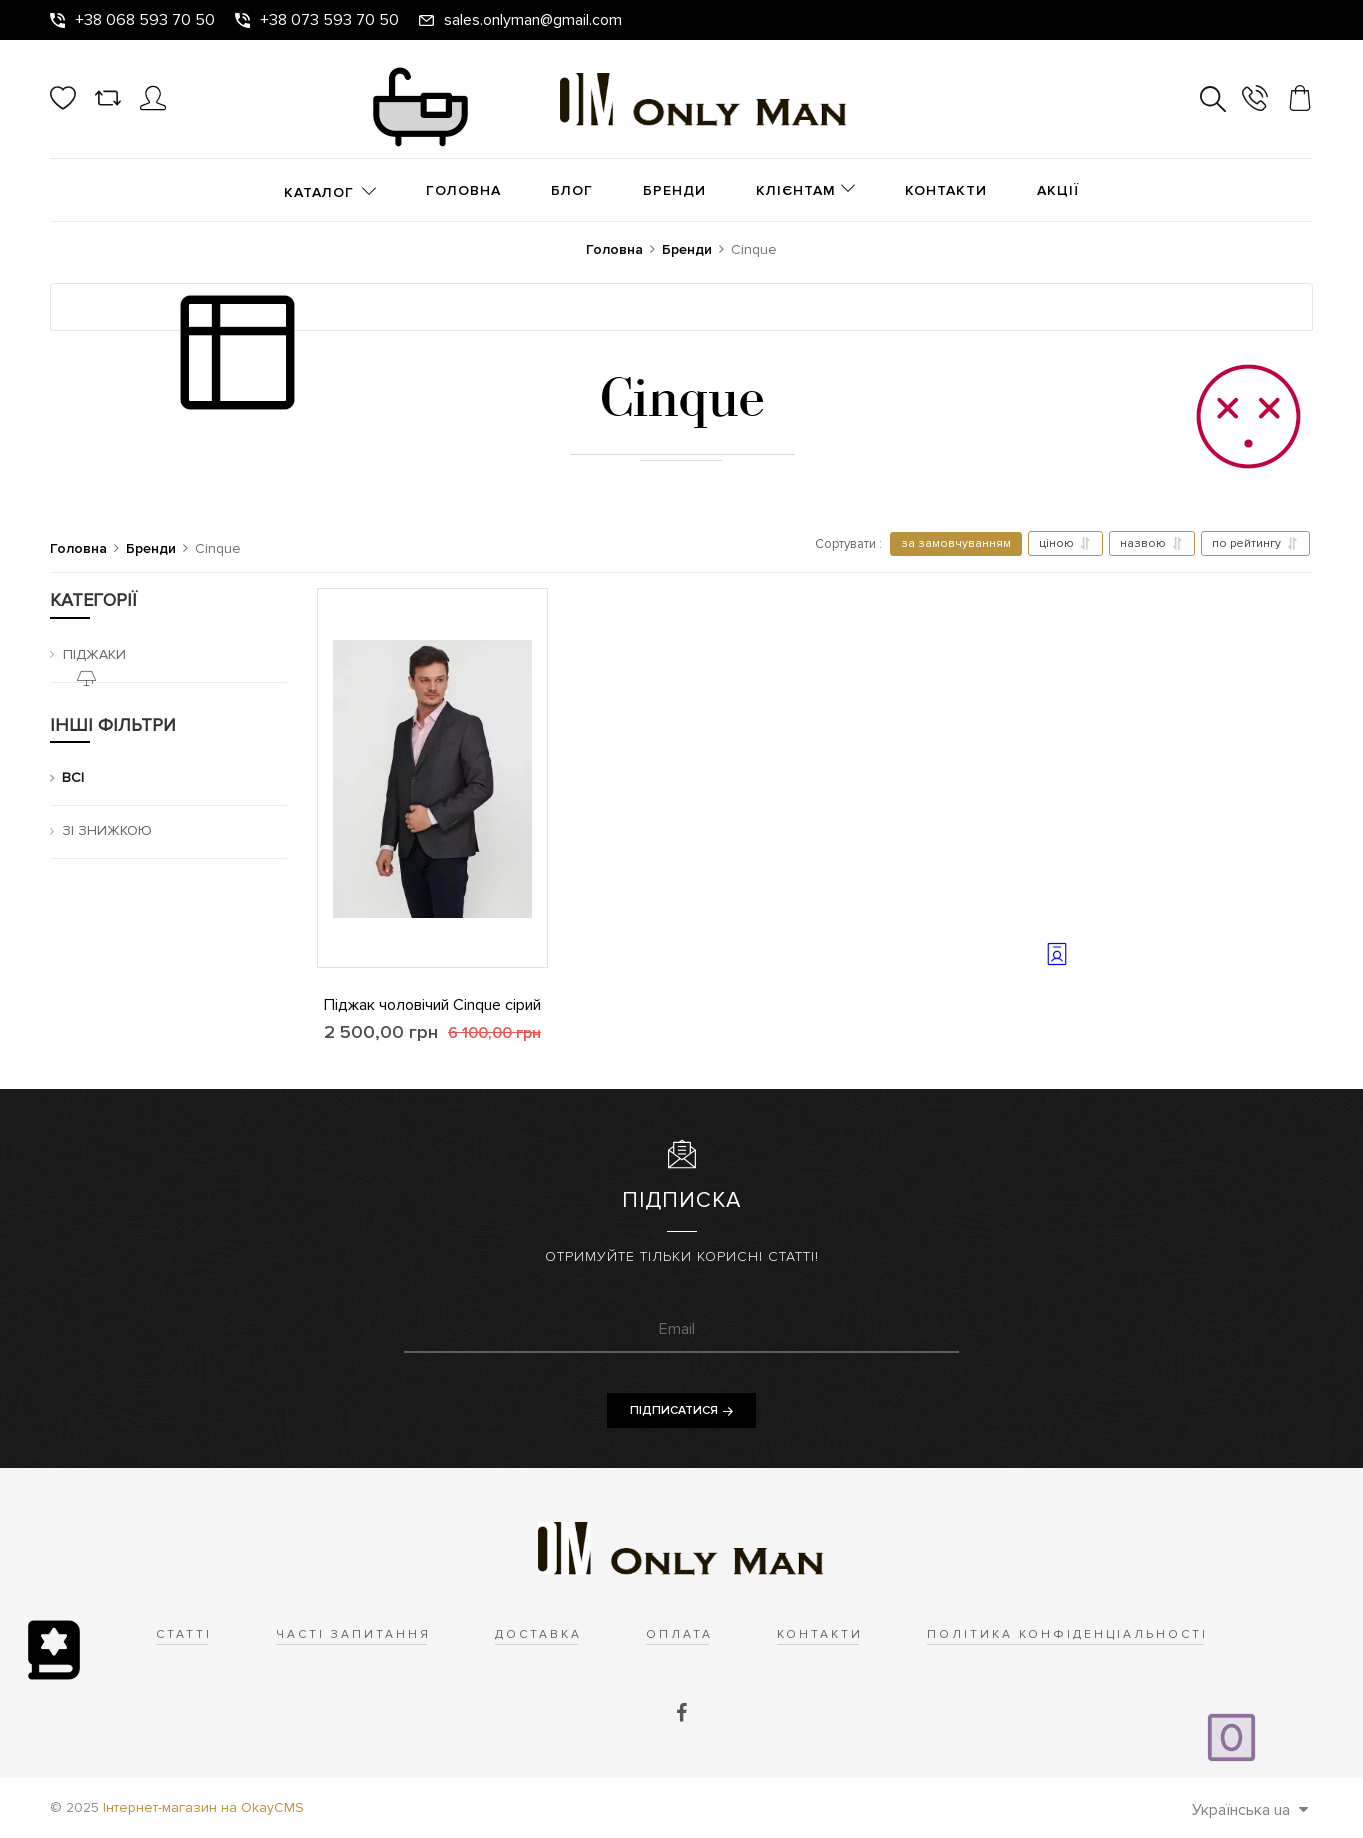 The width and height of the screenshot is (1363, 1838). What do you see at coordinates (1231, 1737) in the screenshot?
I see `indicates the number zero in a numeric input or display` at bounding box center [1231, 1737].